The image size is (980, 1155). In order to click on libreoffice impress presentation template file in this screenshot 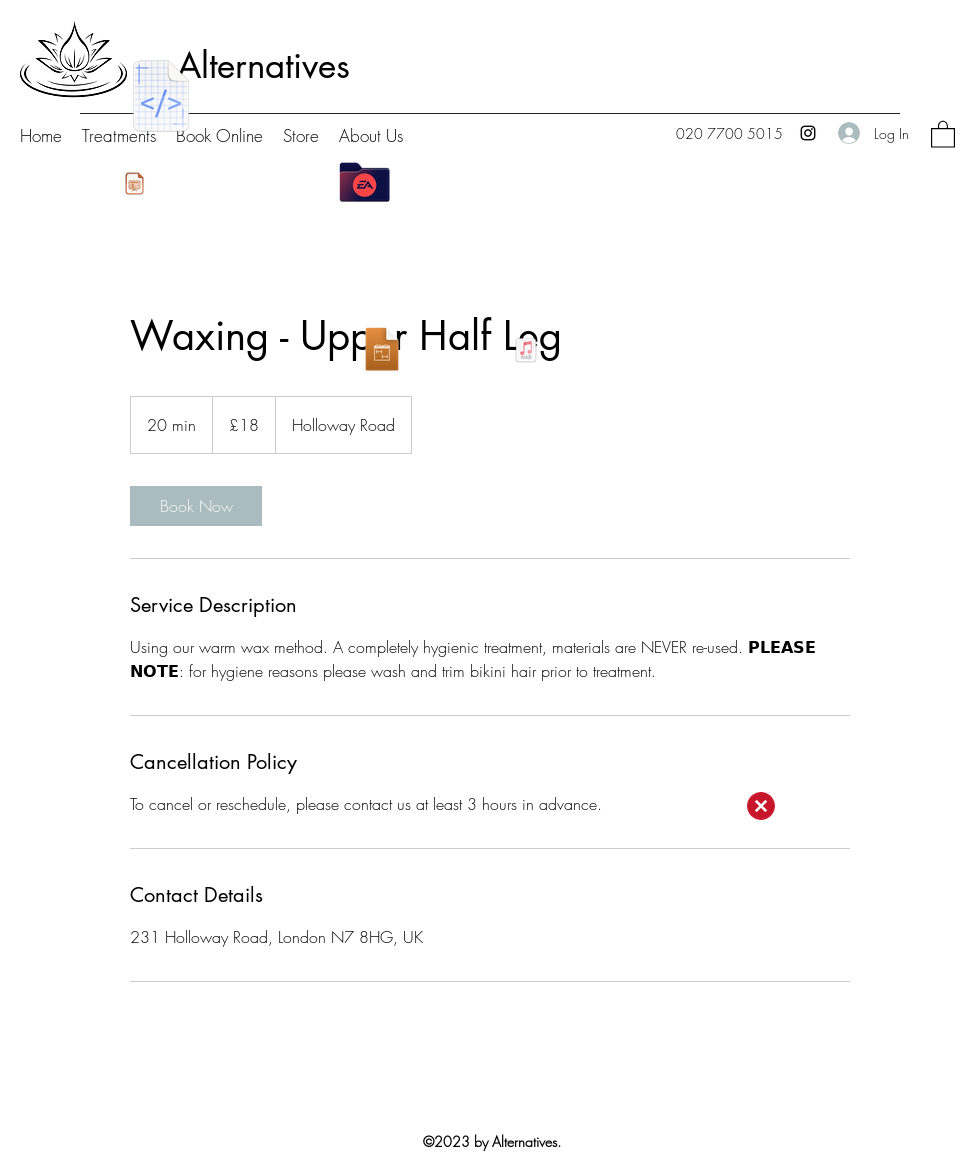, I will do `click(134, 183)`.